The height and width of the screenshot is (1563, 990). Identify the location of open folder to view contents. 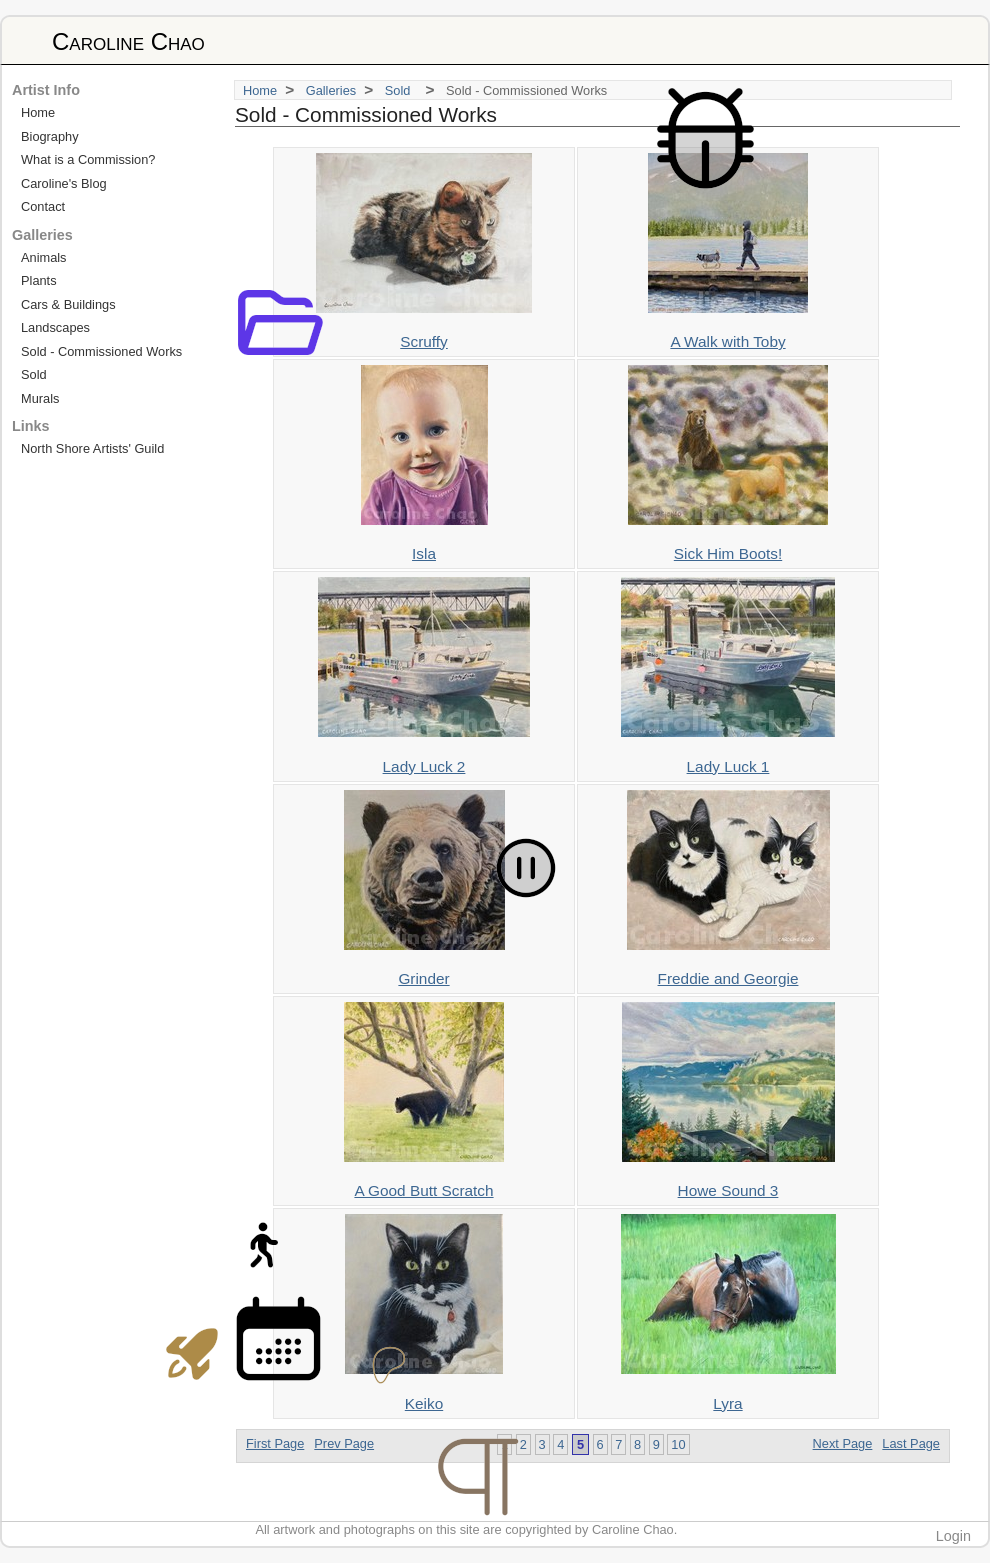
(278, 325).